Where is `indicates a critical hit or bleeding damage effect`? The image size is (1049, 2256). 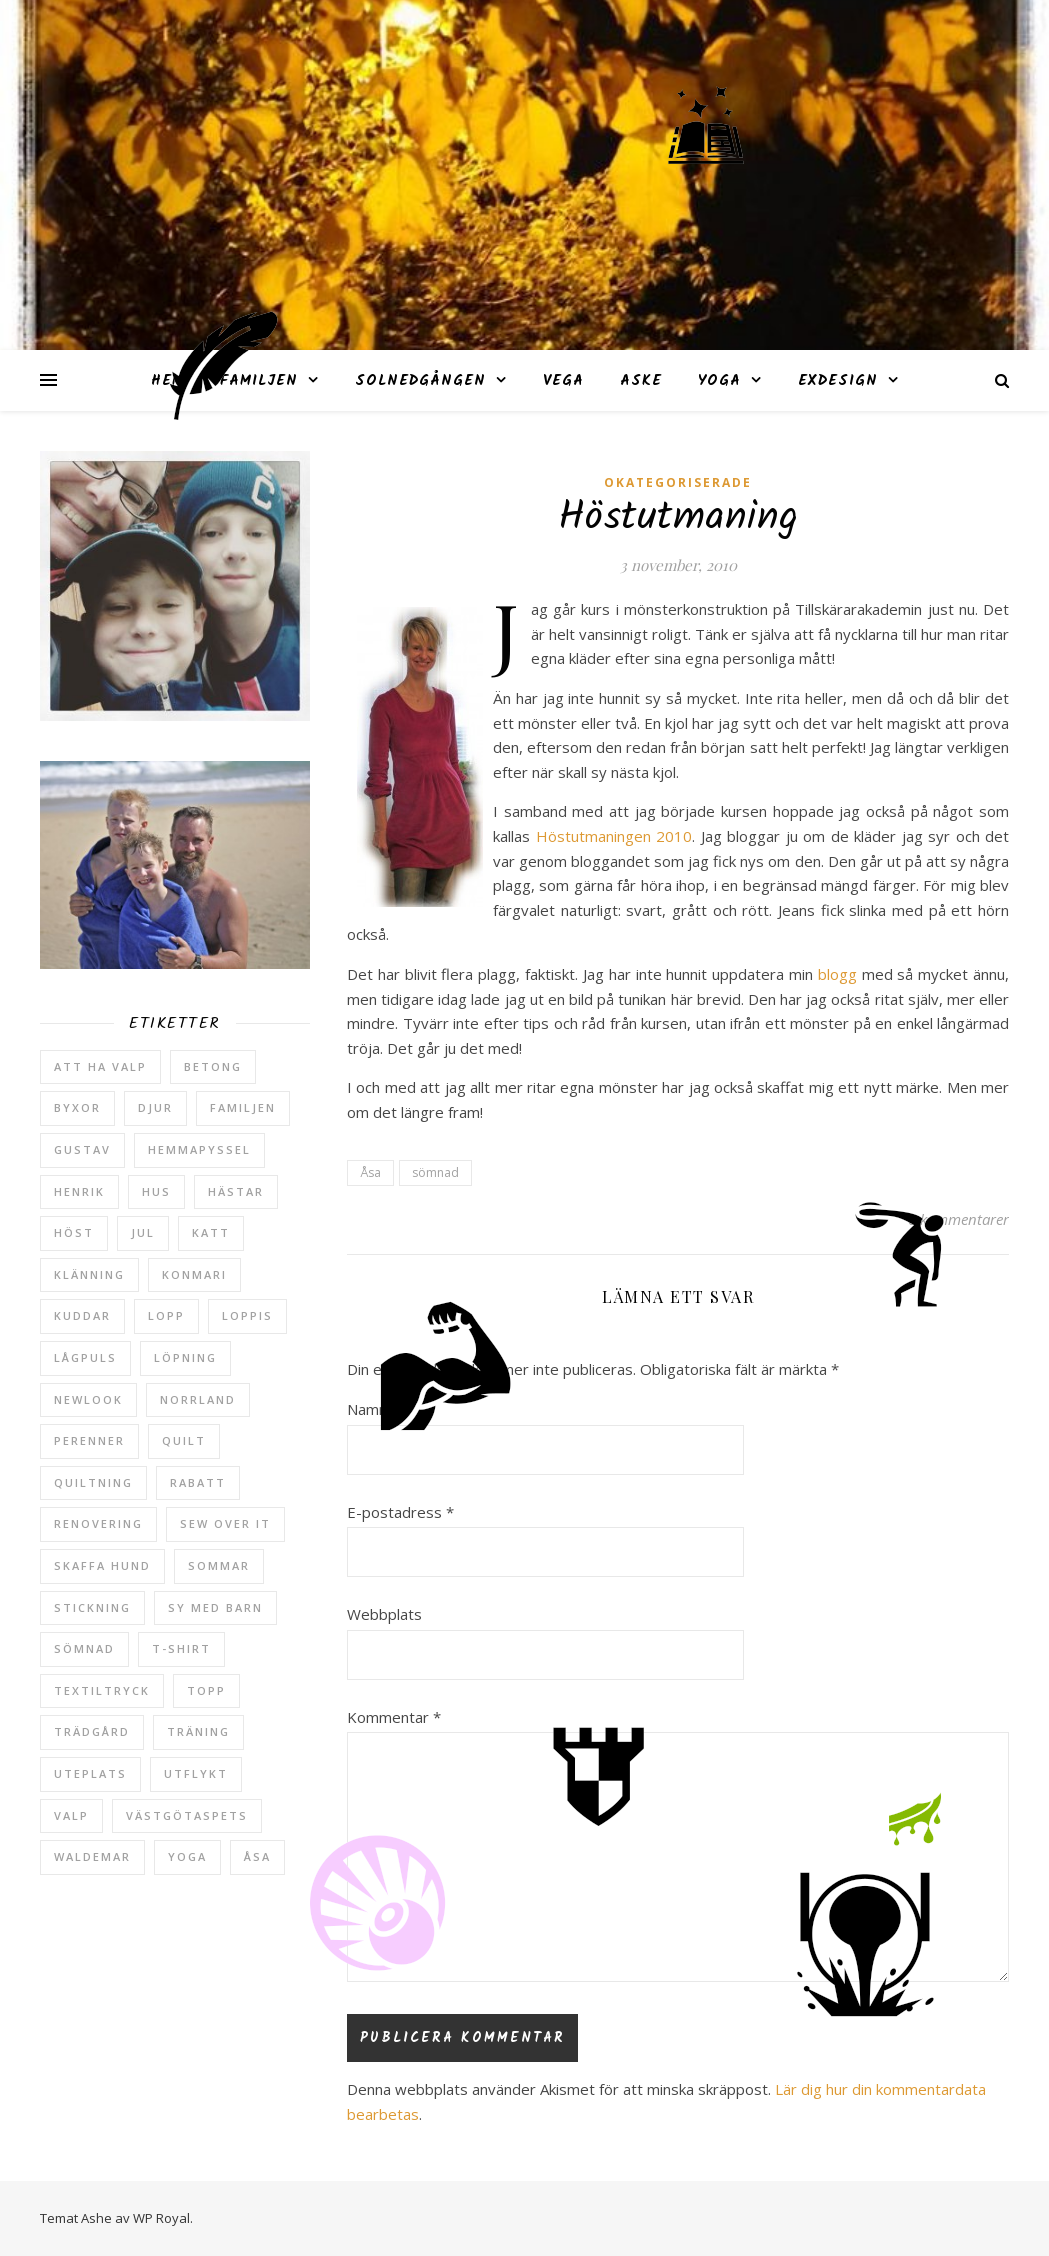
indicates a critical hit or bleeding damage effect is located at coordinates (915, 1819).